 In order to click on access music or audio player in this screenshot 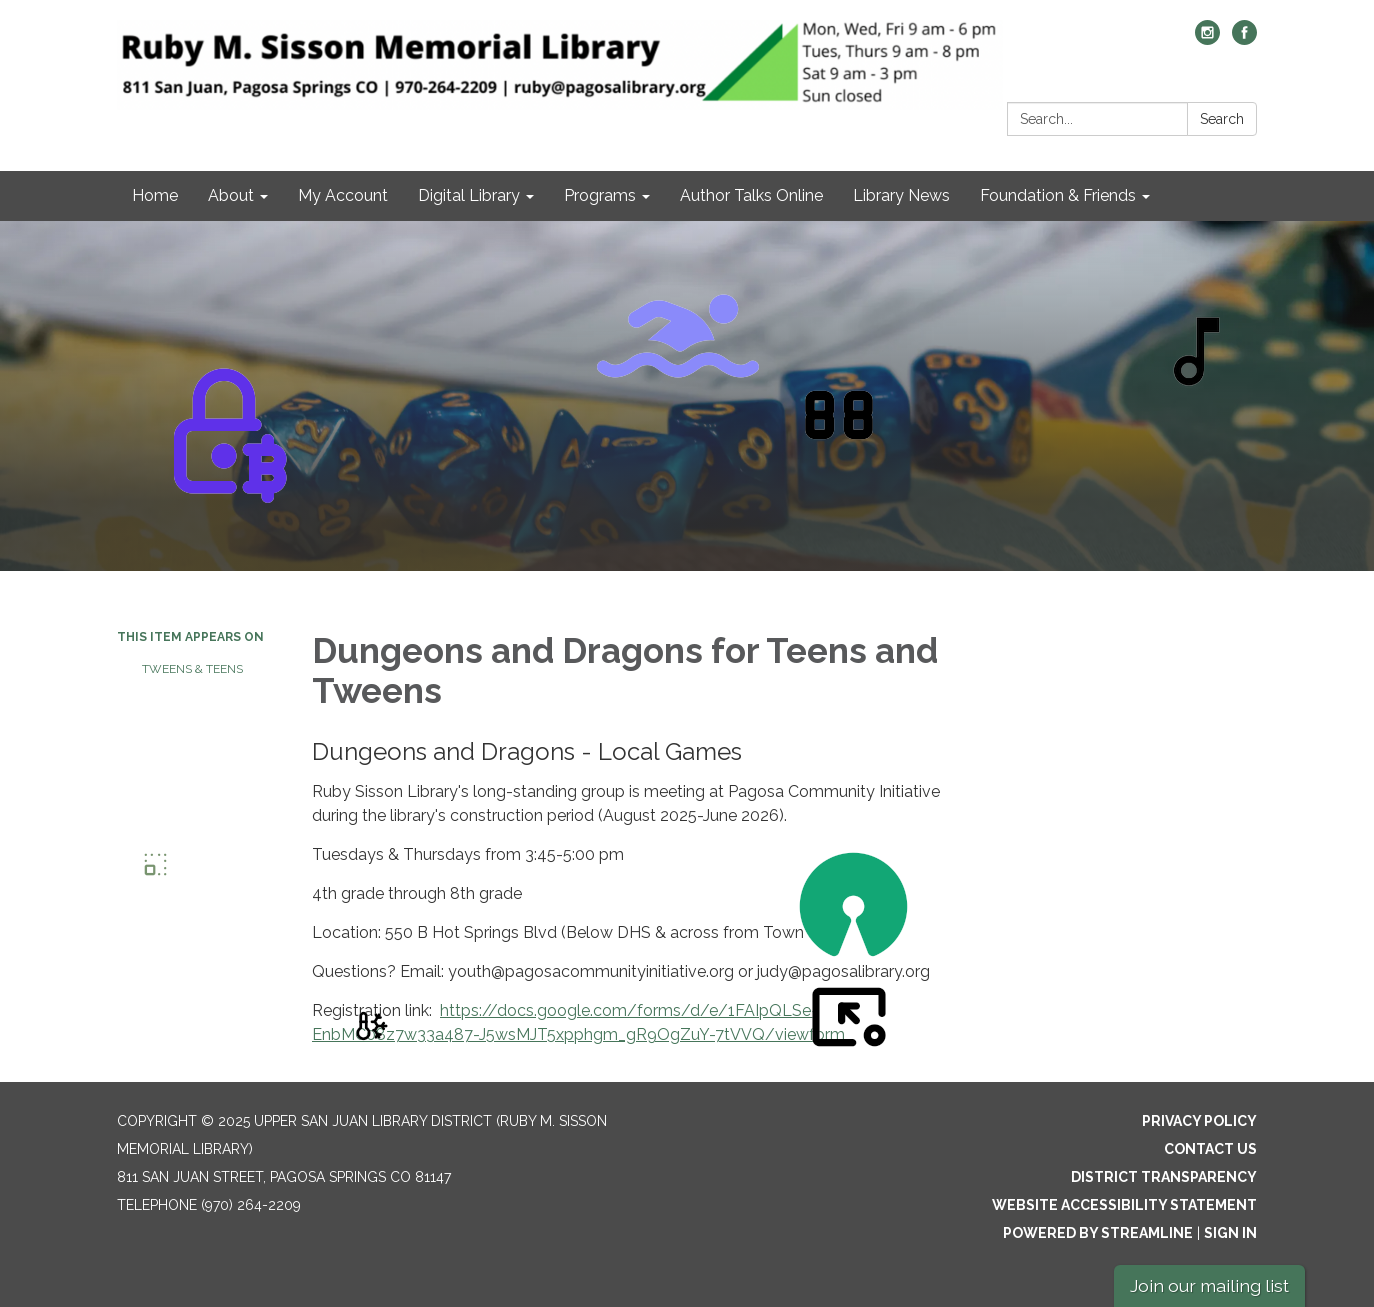, I will do `click(1196, 351)`.